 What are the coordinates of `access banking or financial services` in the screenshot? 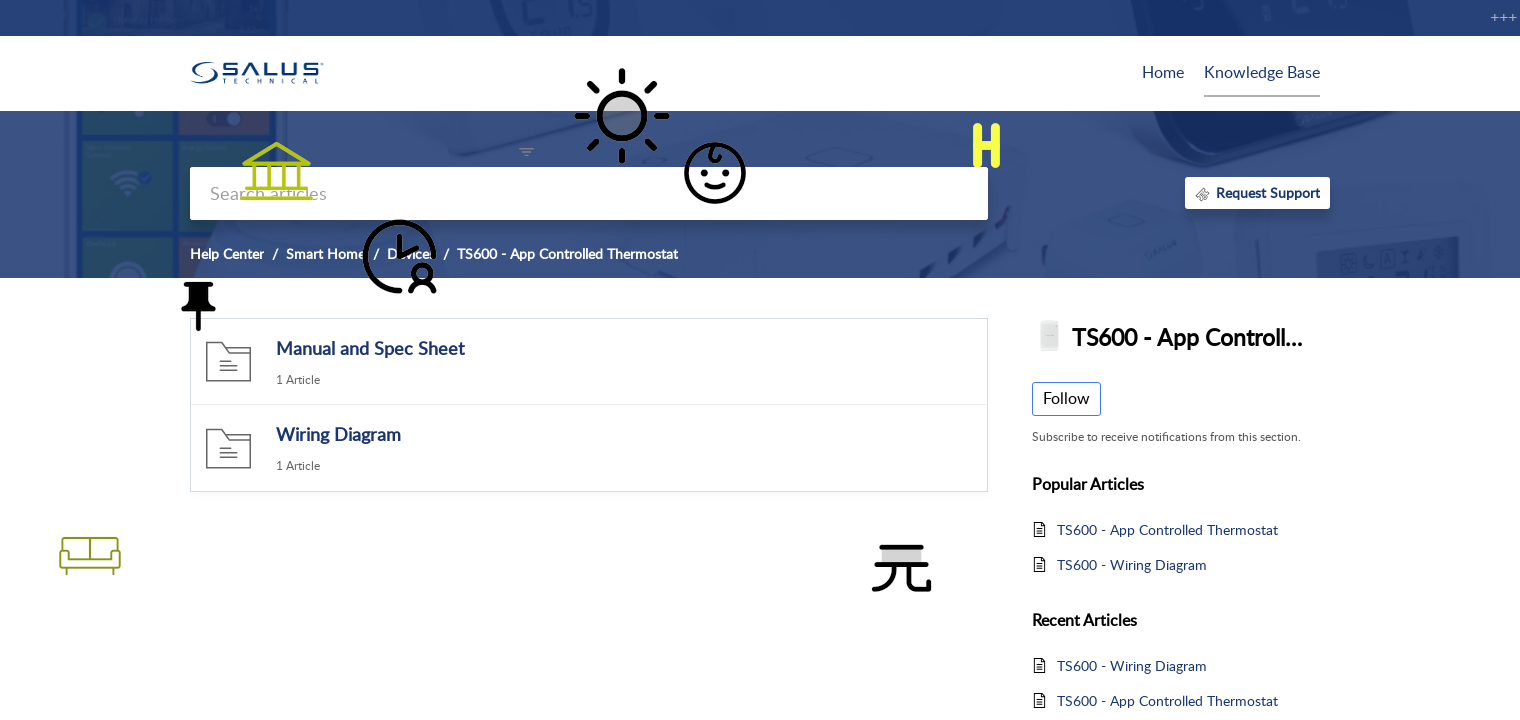 It's located at (276, 173).